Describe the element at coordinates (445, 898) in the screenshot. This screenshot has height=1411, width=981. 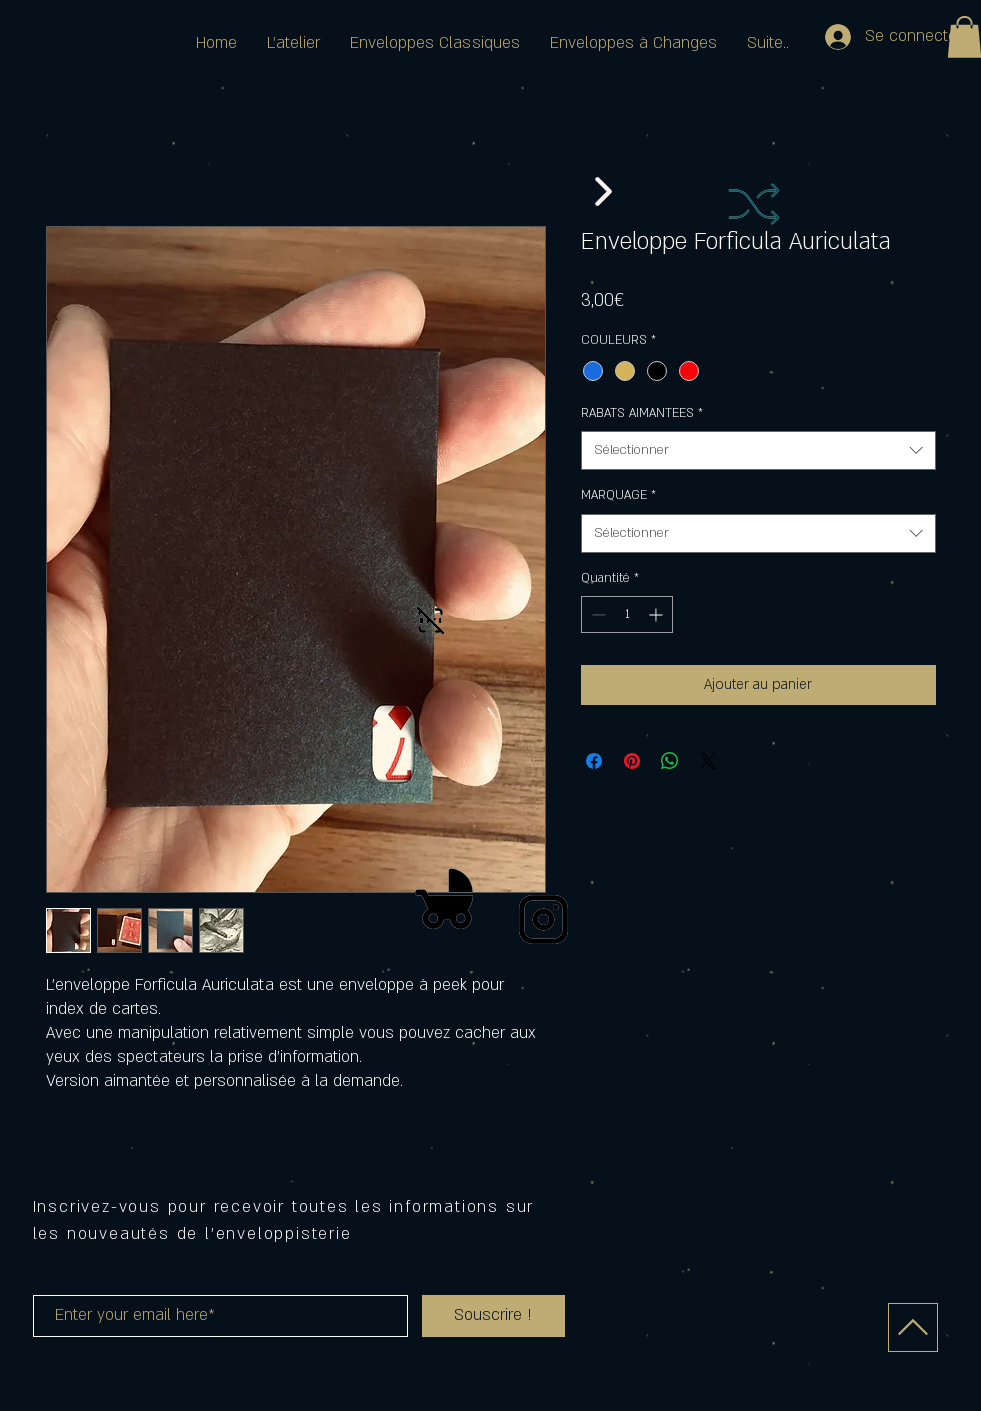
I see `indicates child-friendly or family-friendly location` at that location.